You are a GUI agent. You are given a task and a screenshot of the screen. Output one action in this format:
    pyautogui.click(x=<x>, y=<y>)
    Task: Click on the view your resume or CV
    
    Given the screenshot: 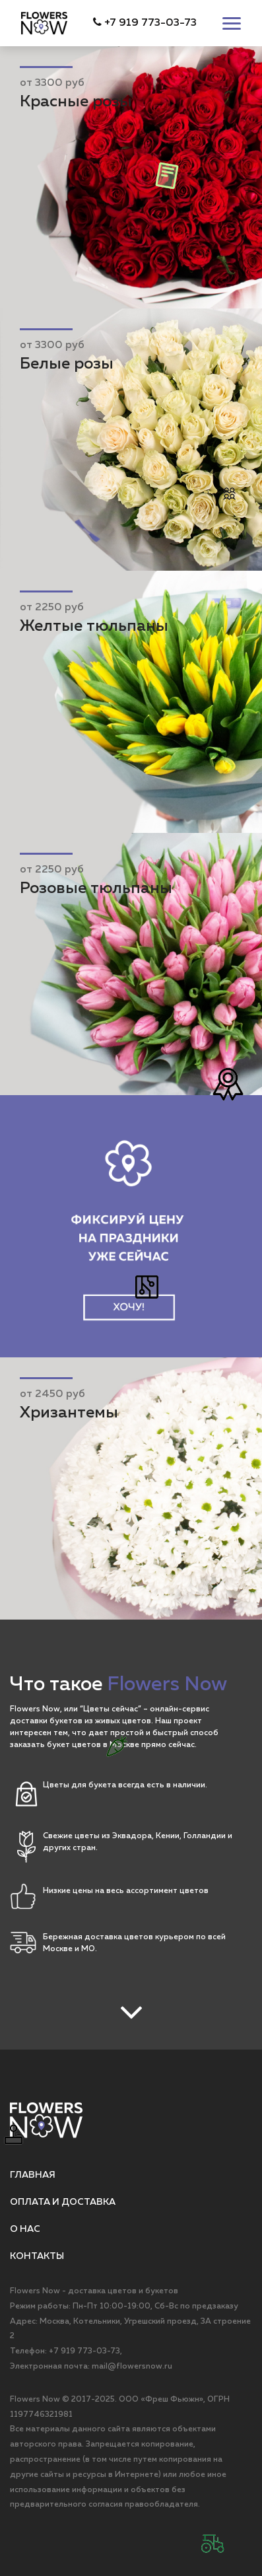 What is the action you would take?
    pyautogui.click(x=167, y=176)
    